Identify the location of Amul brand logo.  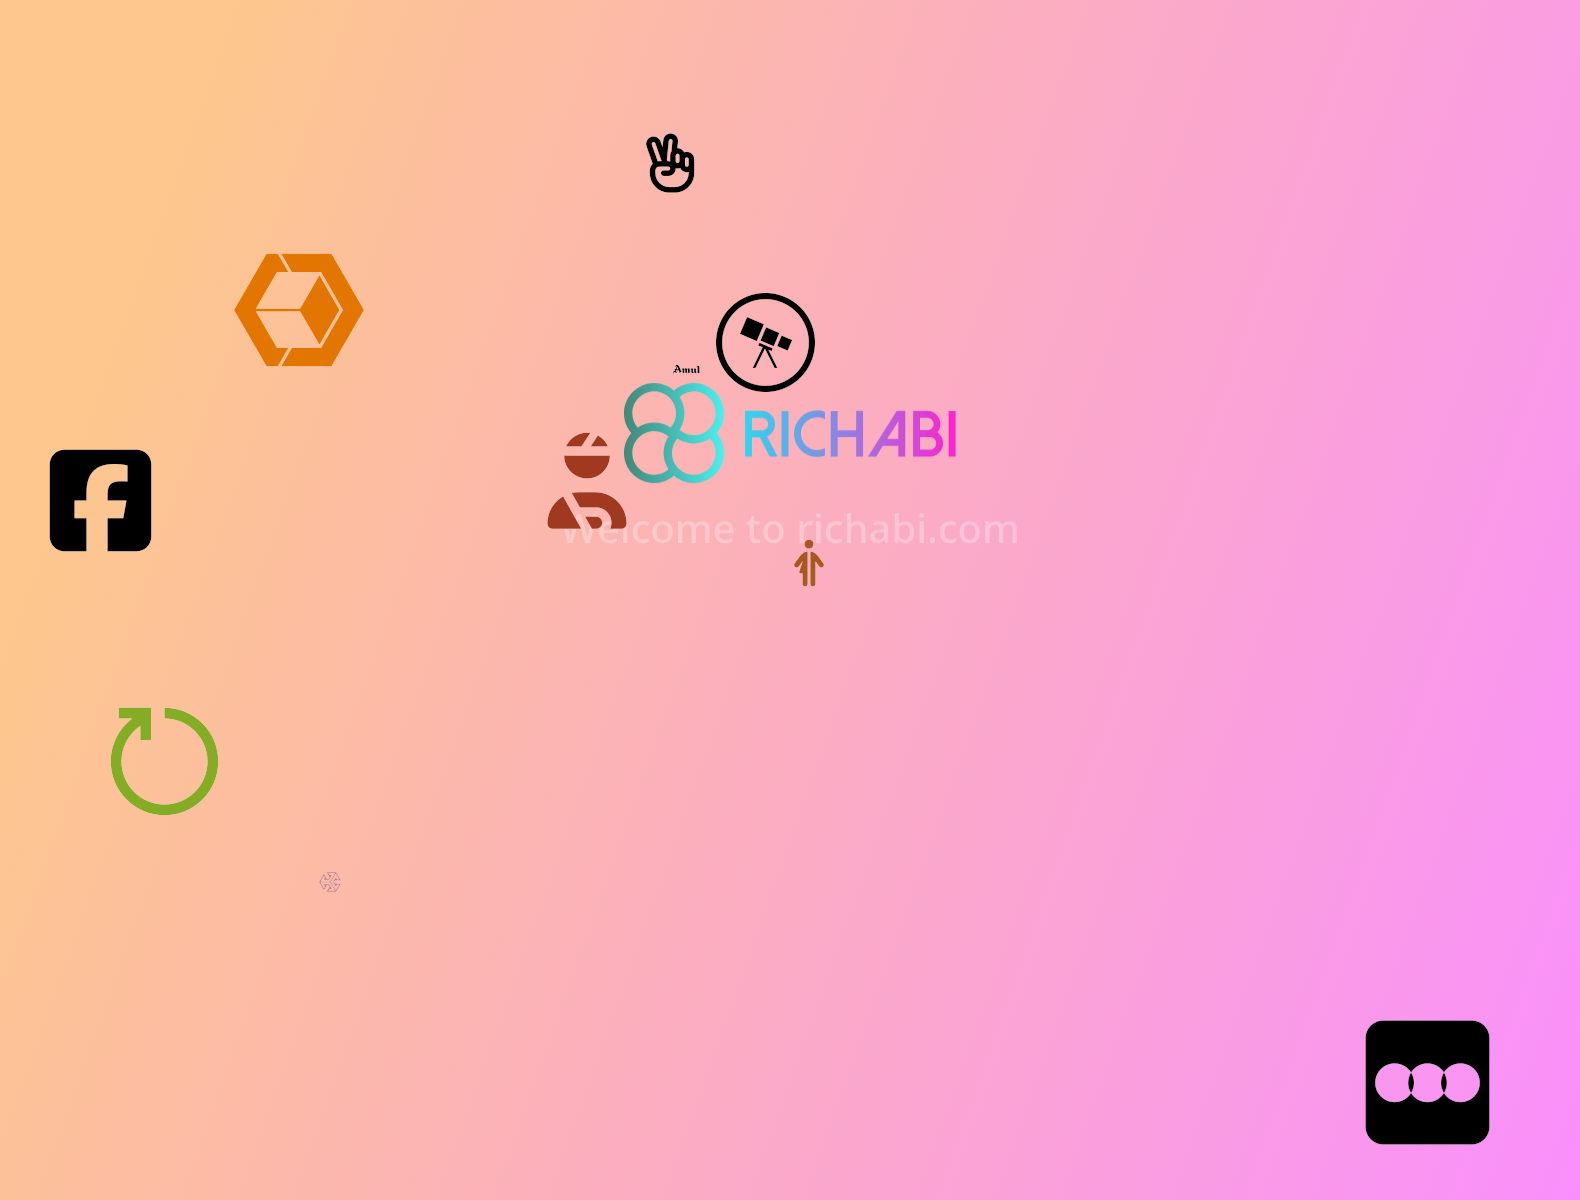
(686, 369).